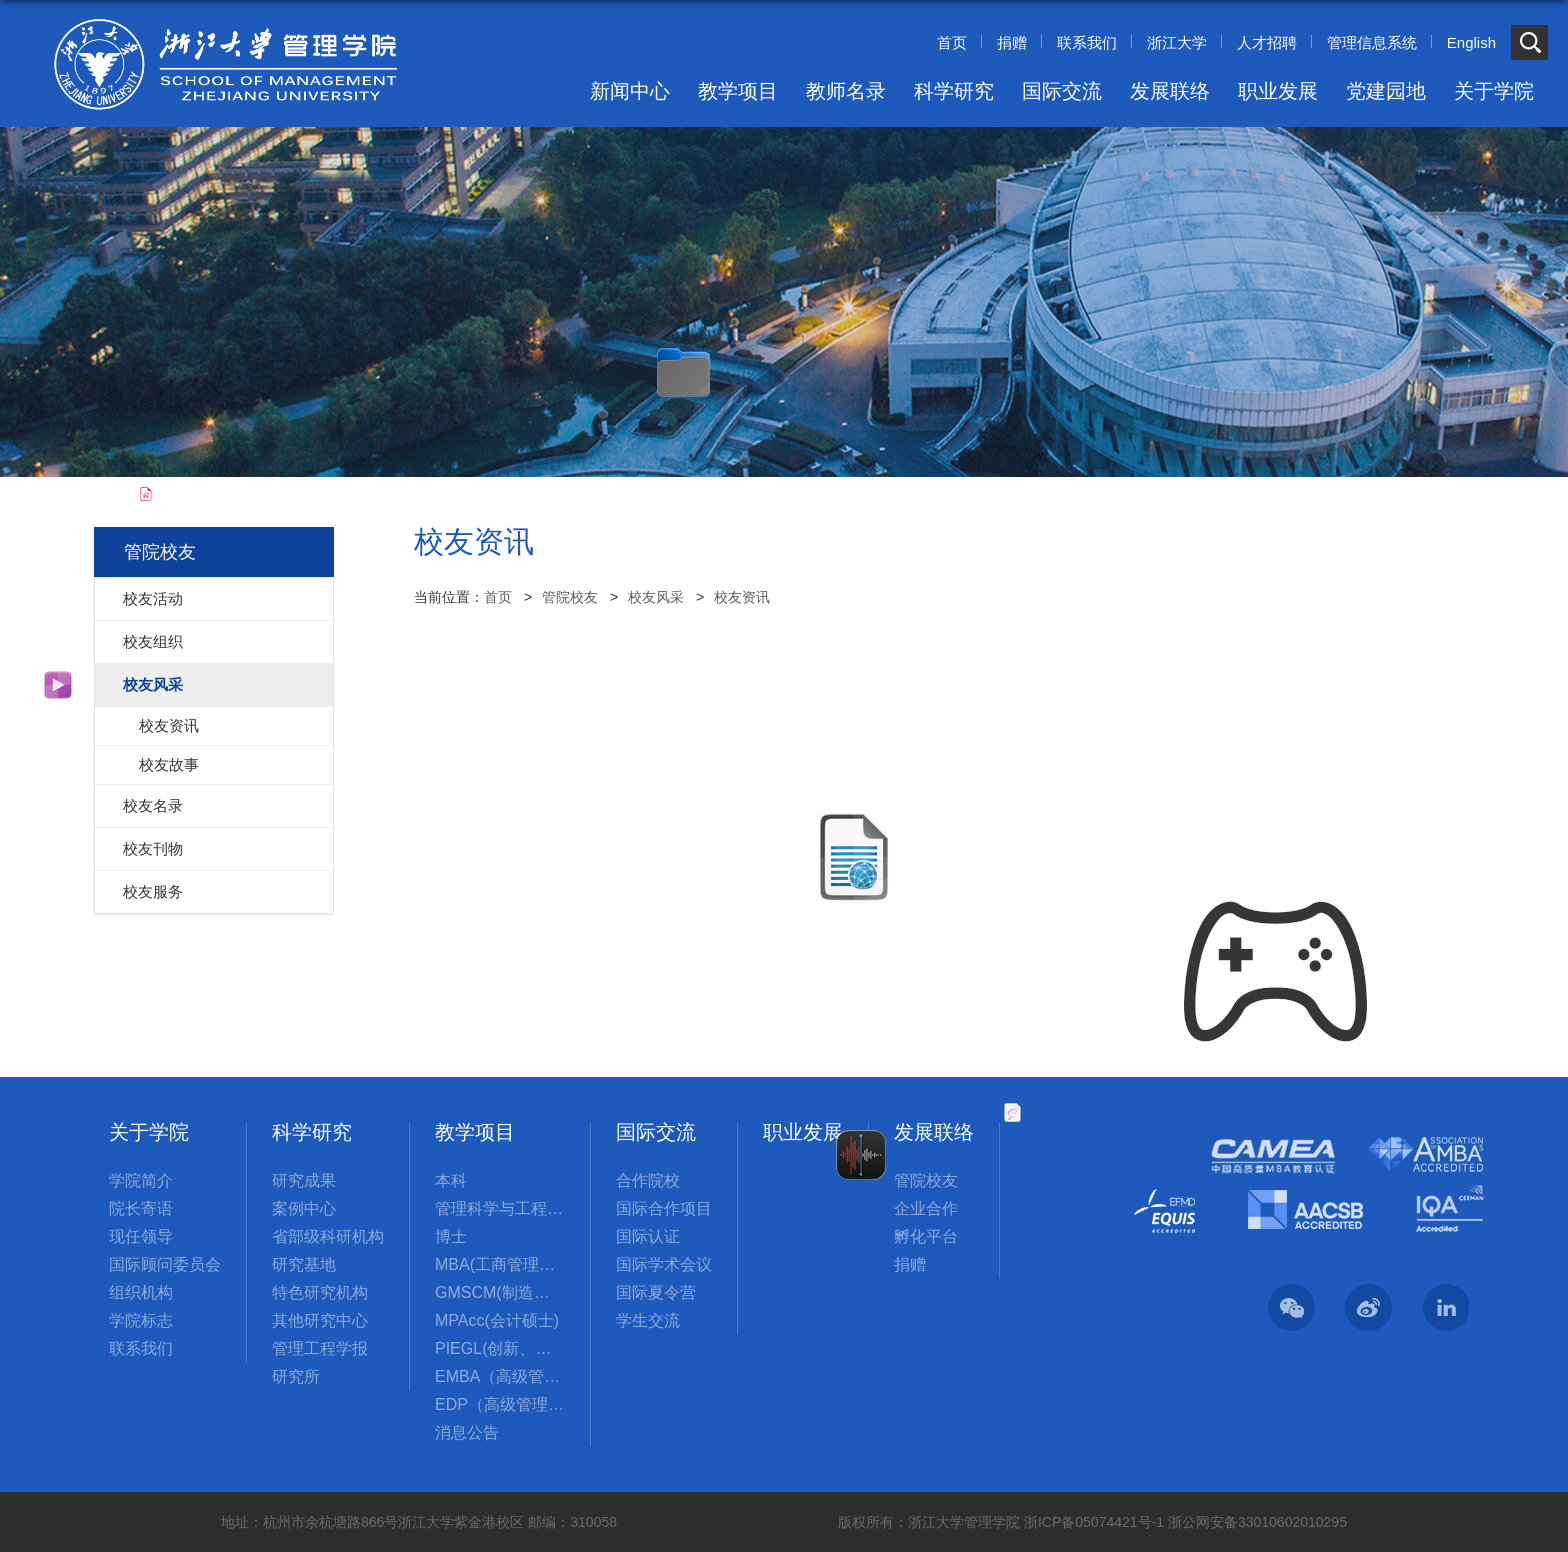 The height and width of the screenshot is (1552, 1568). I want to click on open voice memos app, so click(861, 1155).